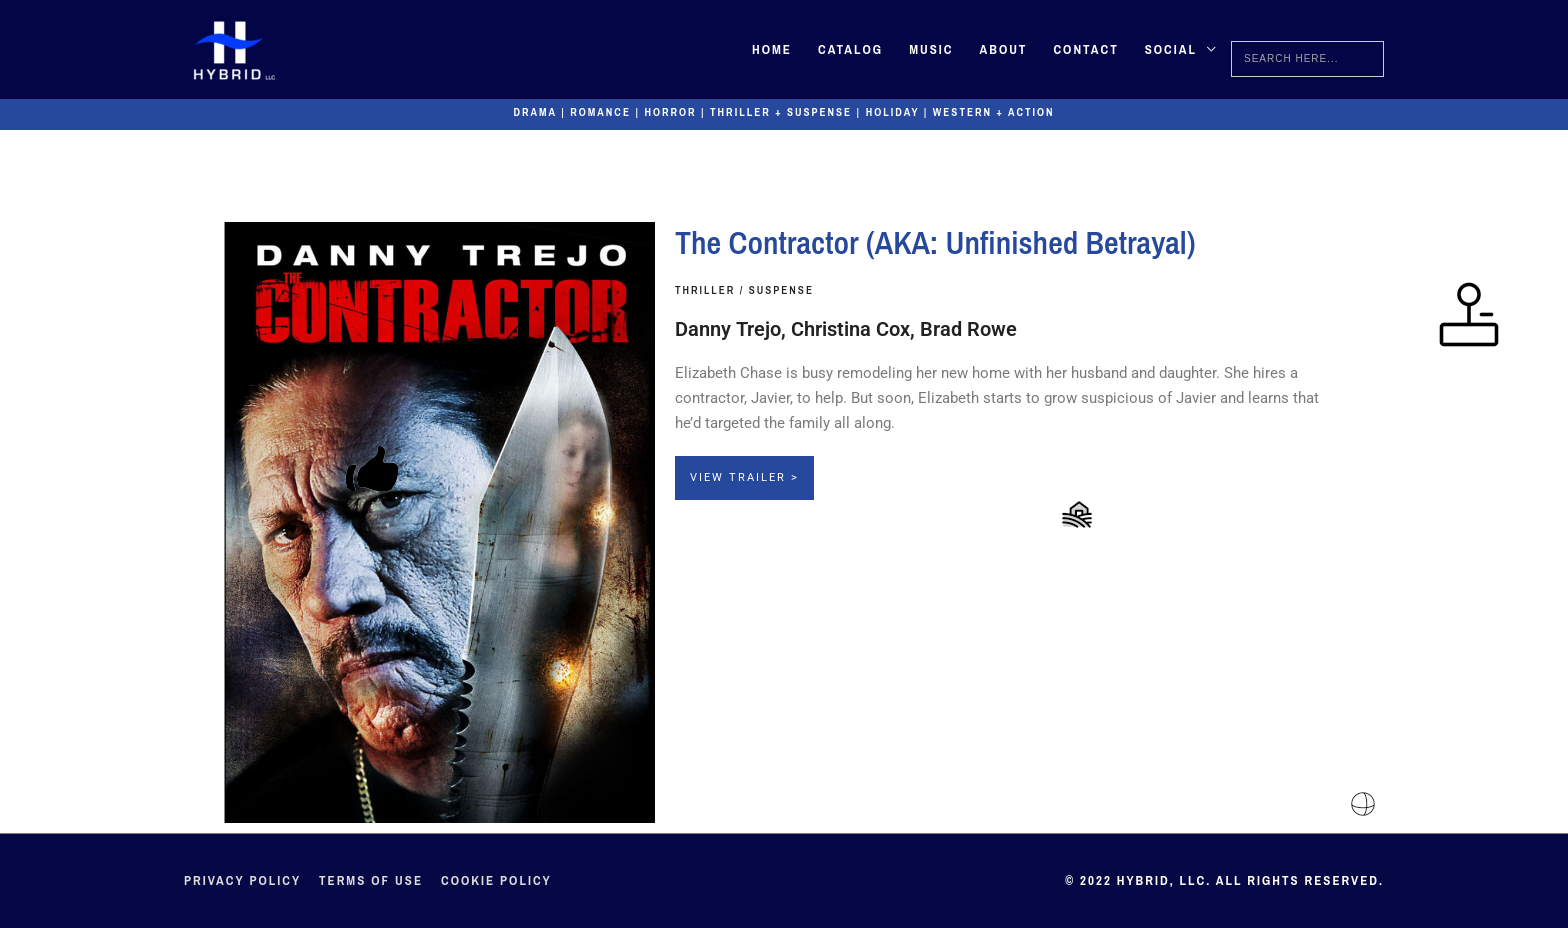 This screenshot has height=928, width=1568. What do you see at coordinates (372, 471) in the screenshot?
I see `like or upvote content` at bounding box center [372, 471].